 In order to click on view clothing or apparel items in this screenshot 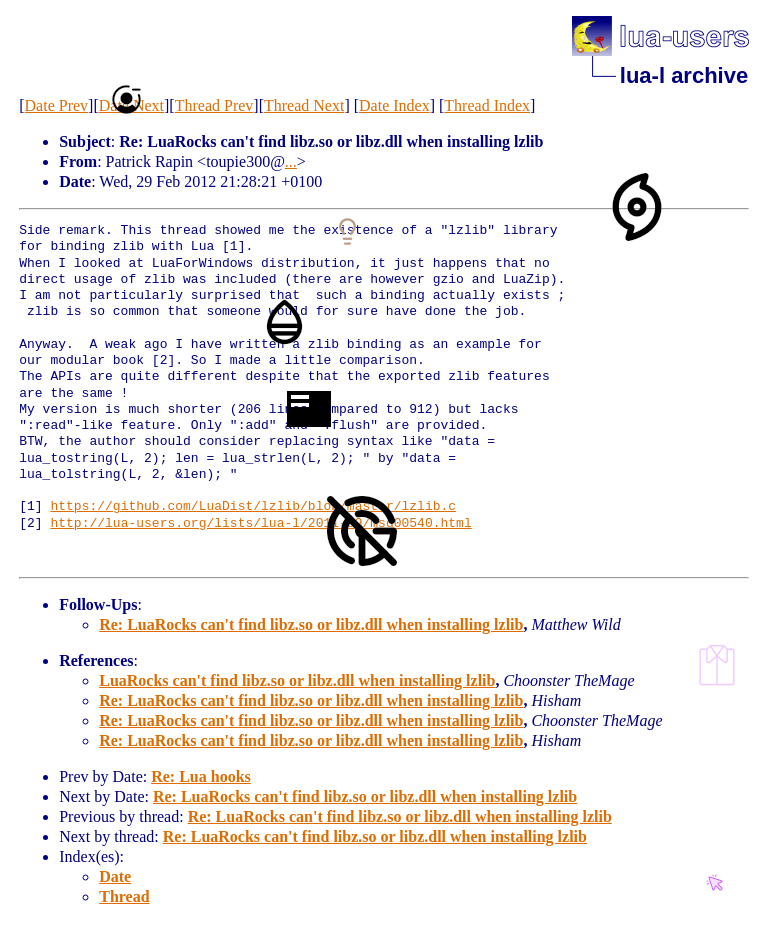, I will do `click(717, 666)`.